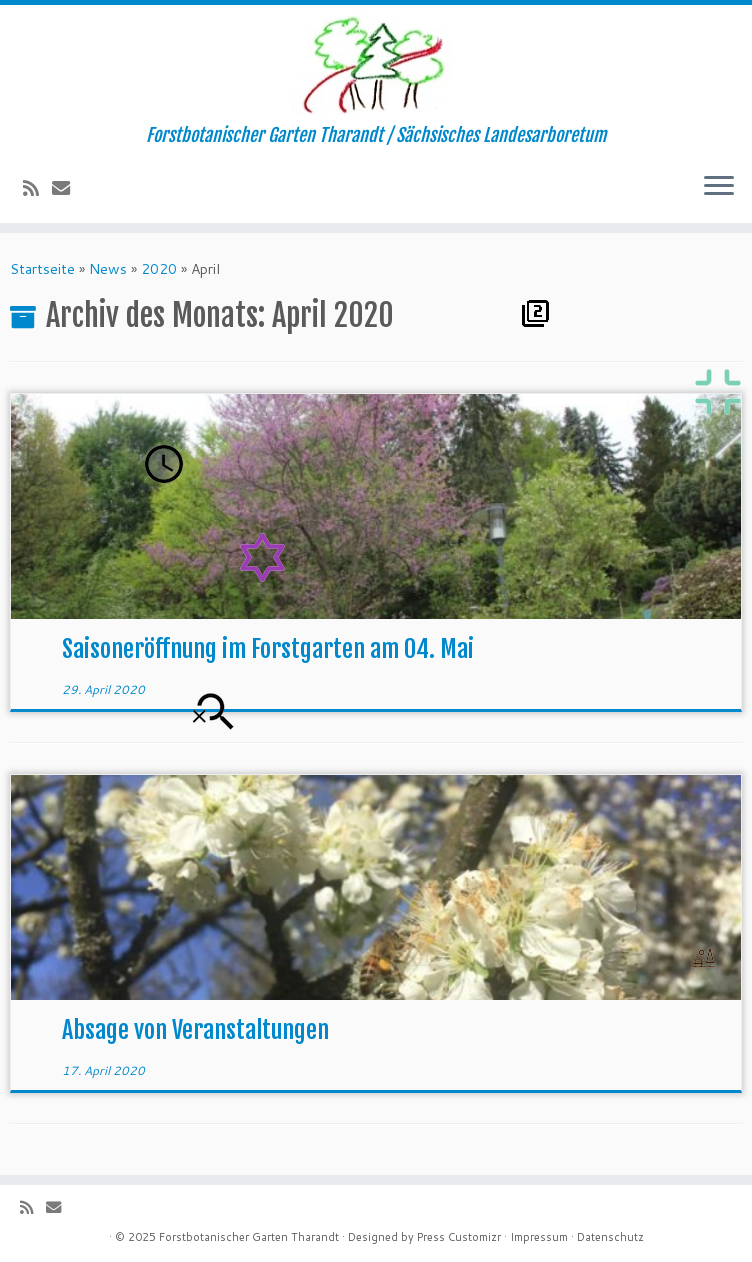 The width and height of the screenshot is (752, 1262). What do you see at coordinates (718, 392) in the screenshot?
I see `exit fullscreen mode` at bounding box center [718, 392].